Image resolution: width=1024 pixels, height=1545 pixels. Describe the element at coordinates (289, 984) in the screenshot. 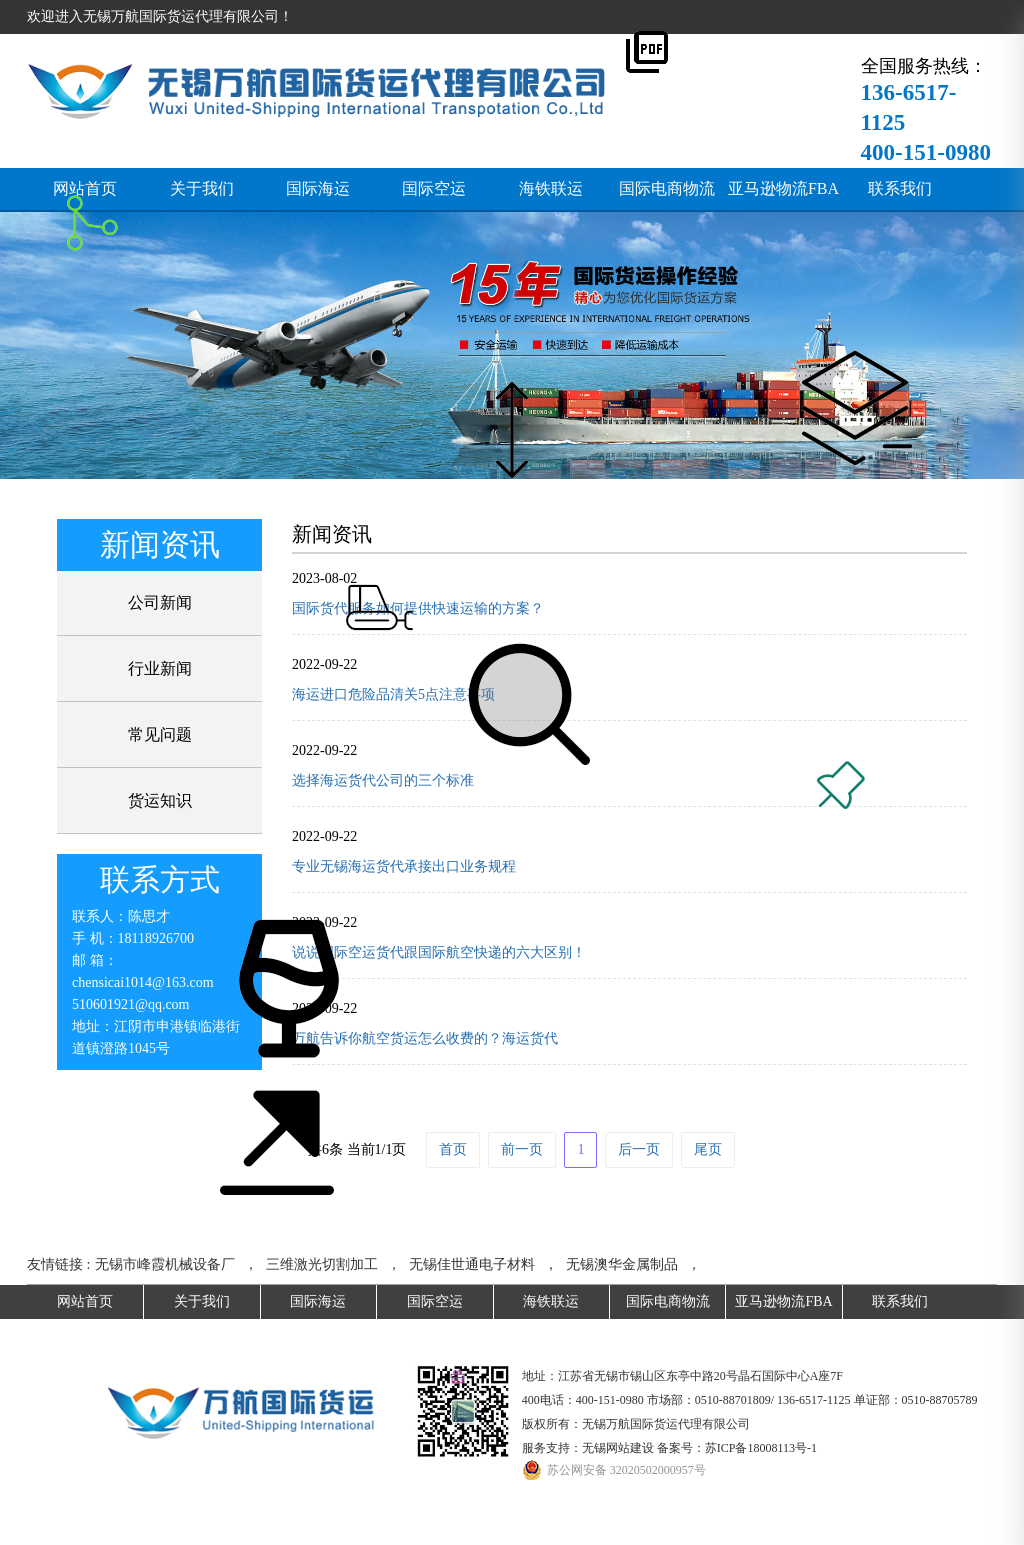

I see `browse wine selection or menu` at that location.